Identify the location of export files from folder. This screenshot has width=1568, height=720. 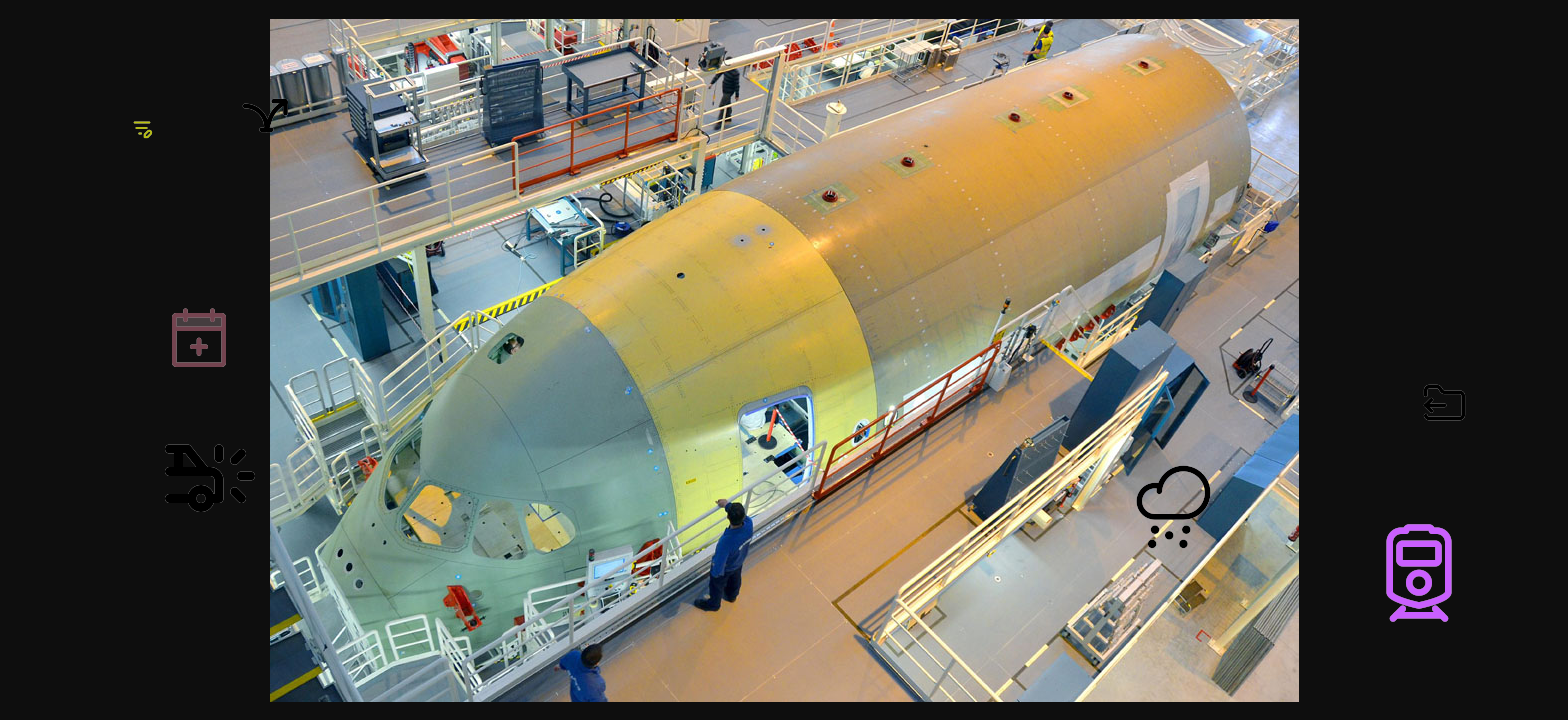
(1444, 403).